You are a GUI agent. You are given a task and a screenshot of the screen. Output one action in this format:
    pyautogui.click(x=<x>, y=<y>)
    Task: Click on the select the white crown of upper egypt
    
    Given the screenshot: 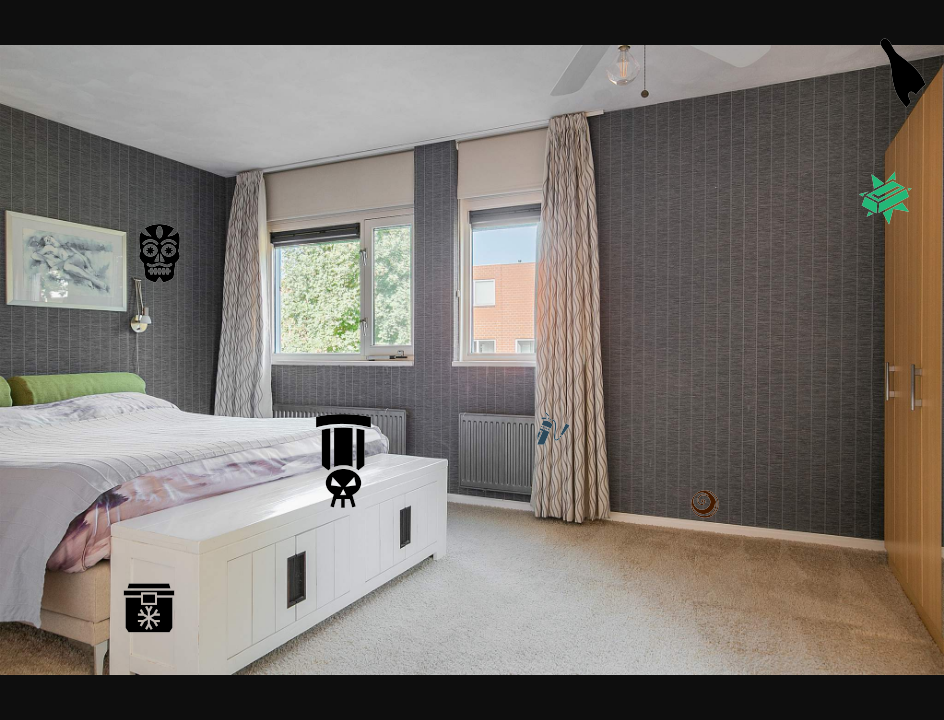 What is the action you would take?
    pyautogui.click(x=903, y=73)
    